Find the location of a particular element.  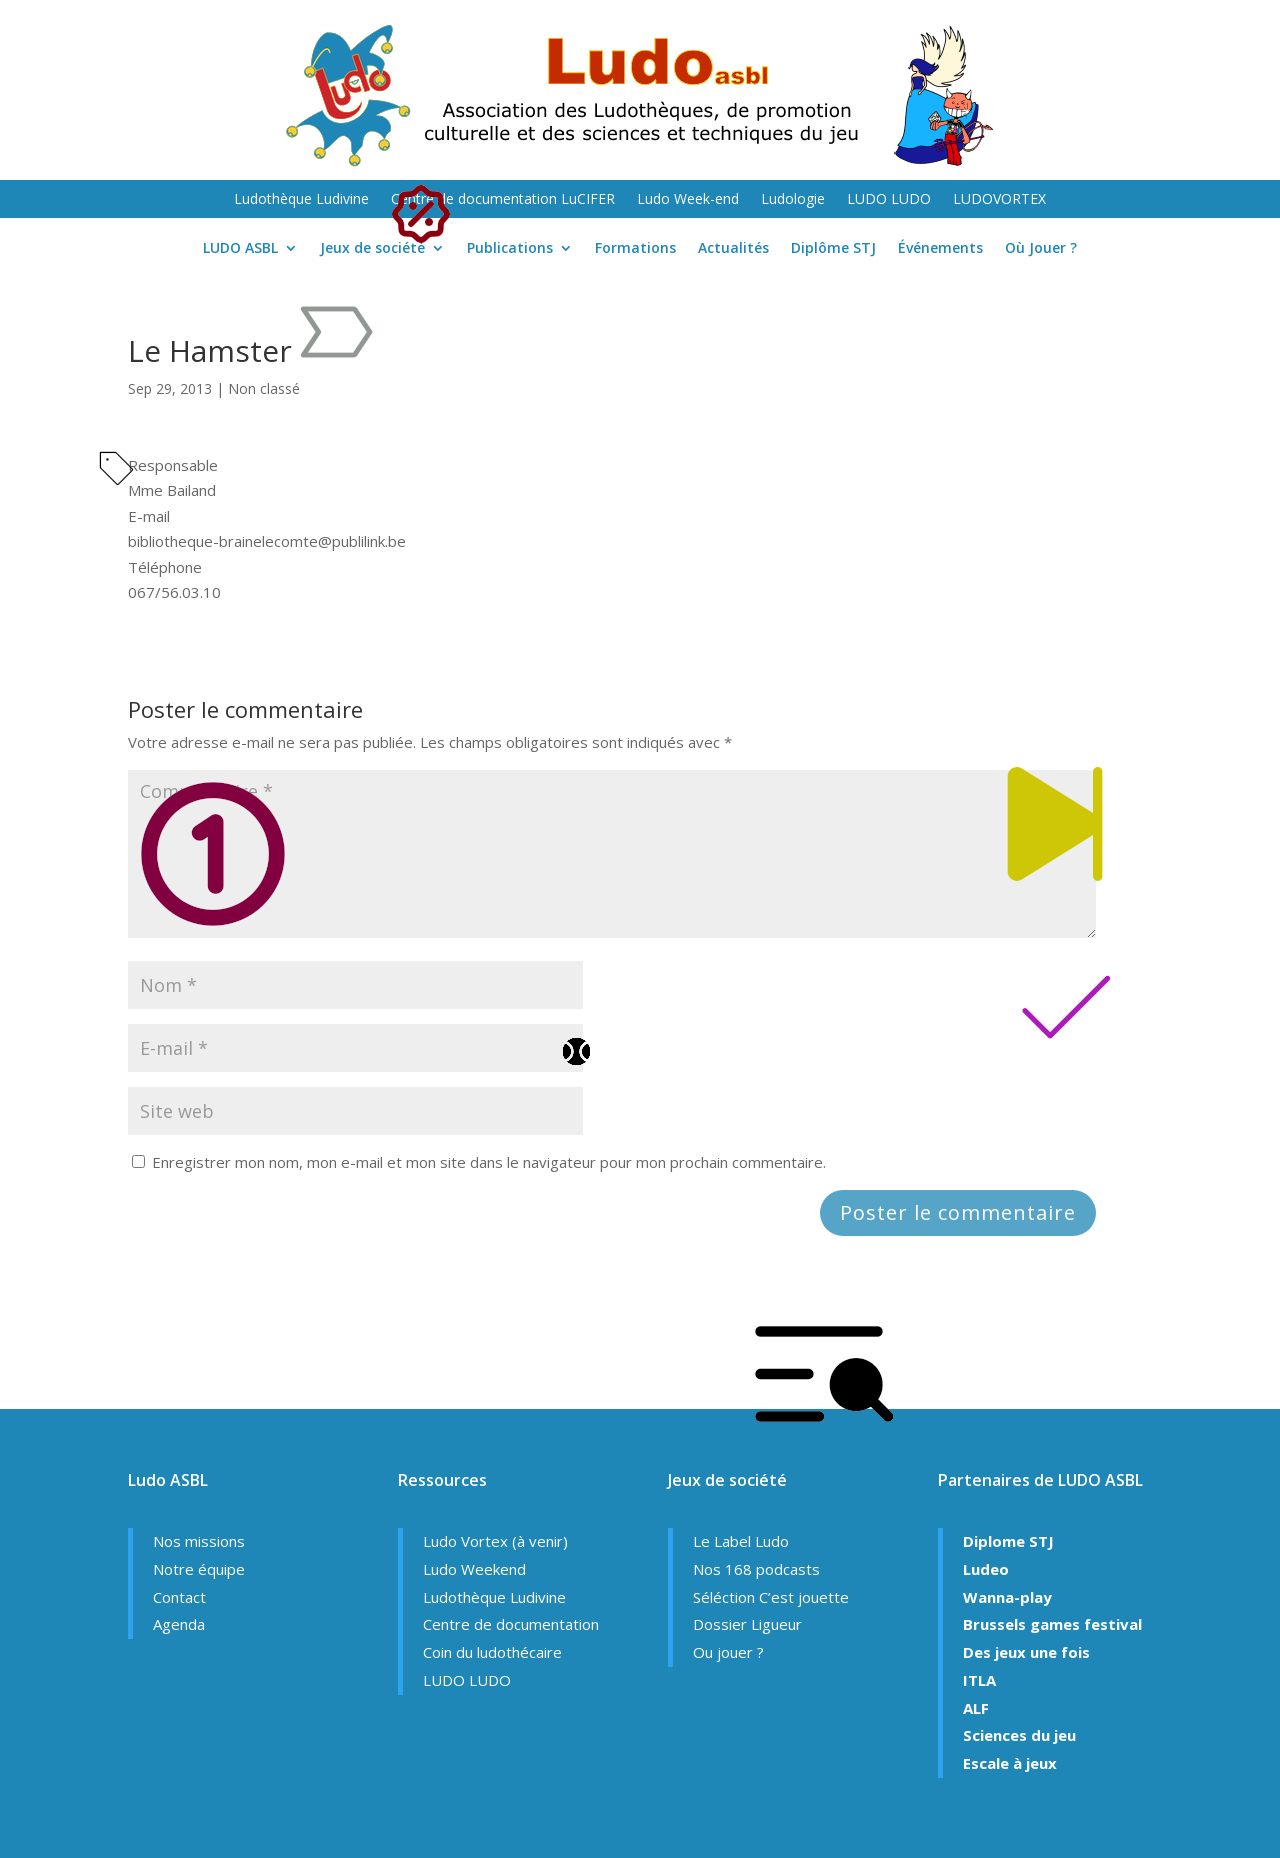

confirm or complete an action is located at coordinates (1064, 1003).